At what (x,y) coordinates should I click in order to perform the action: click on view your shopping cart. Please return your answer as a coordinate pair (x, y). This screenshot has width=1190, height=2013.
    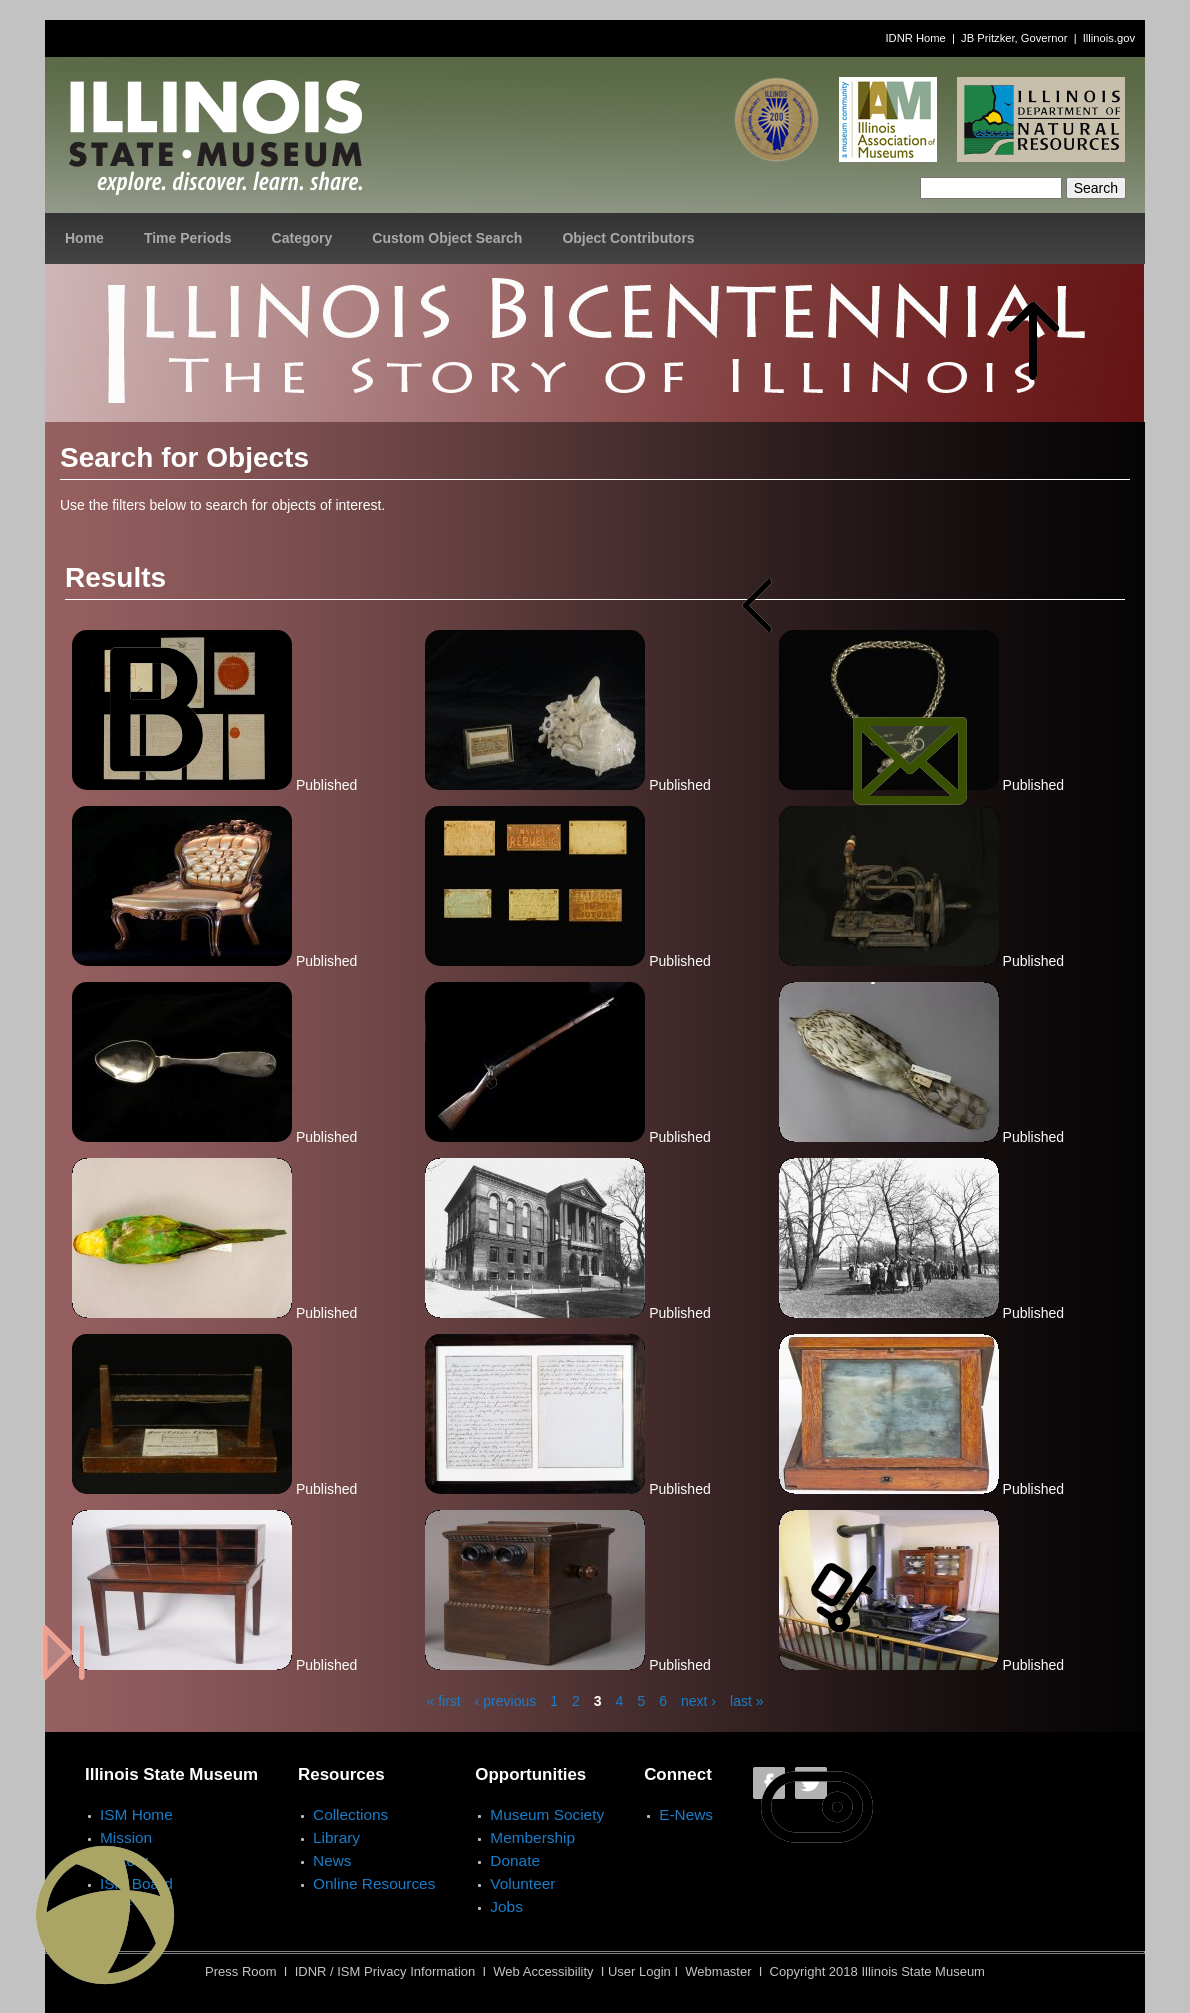
    Looking at the image, I should click on (843, 1595).